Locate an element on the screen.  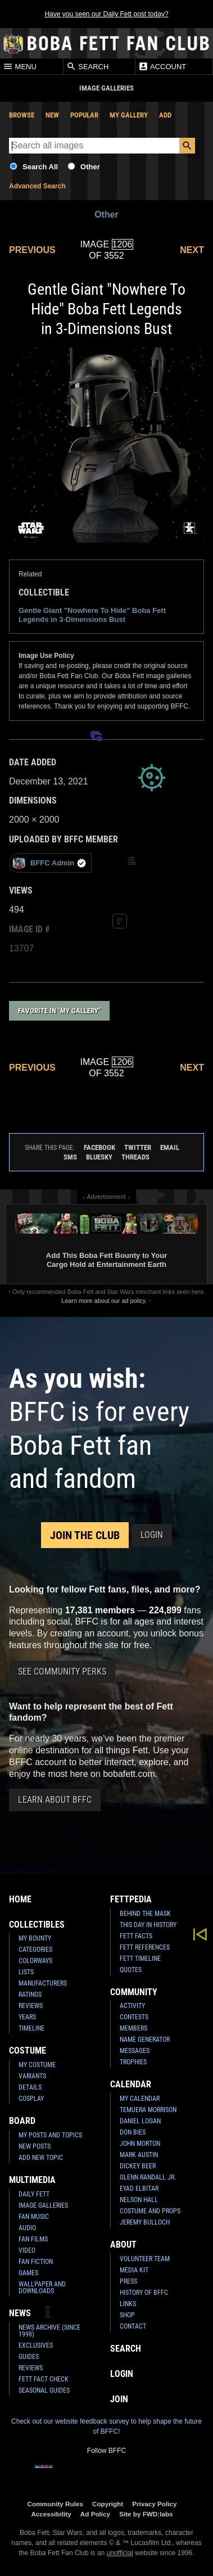
text input field is active is located at coordinates (47, 2312).